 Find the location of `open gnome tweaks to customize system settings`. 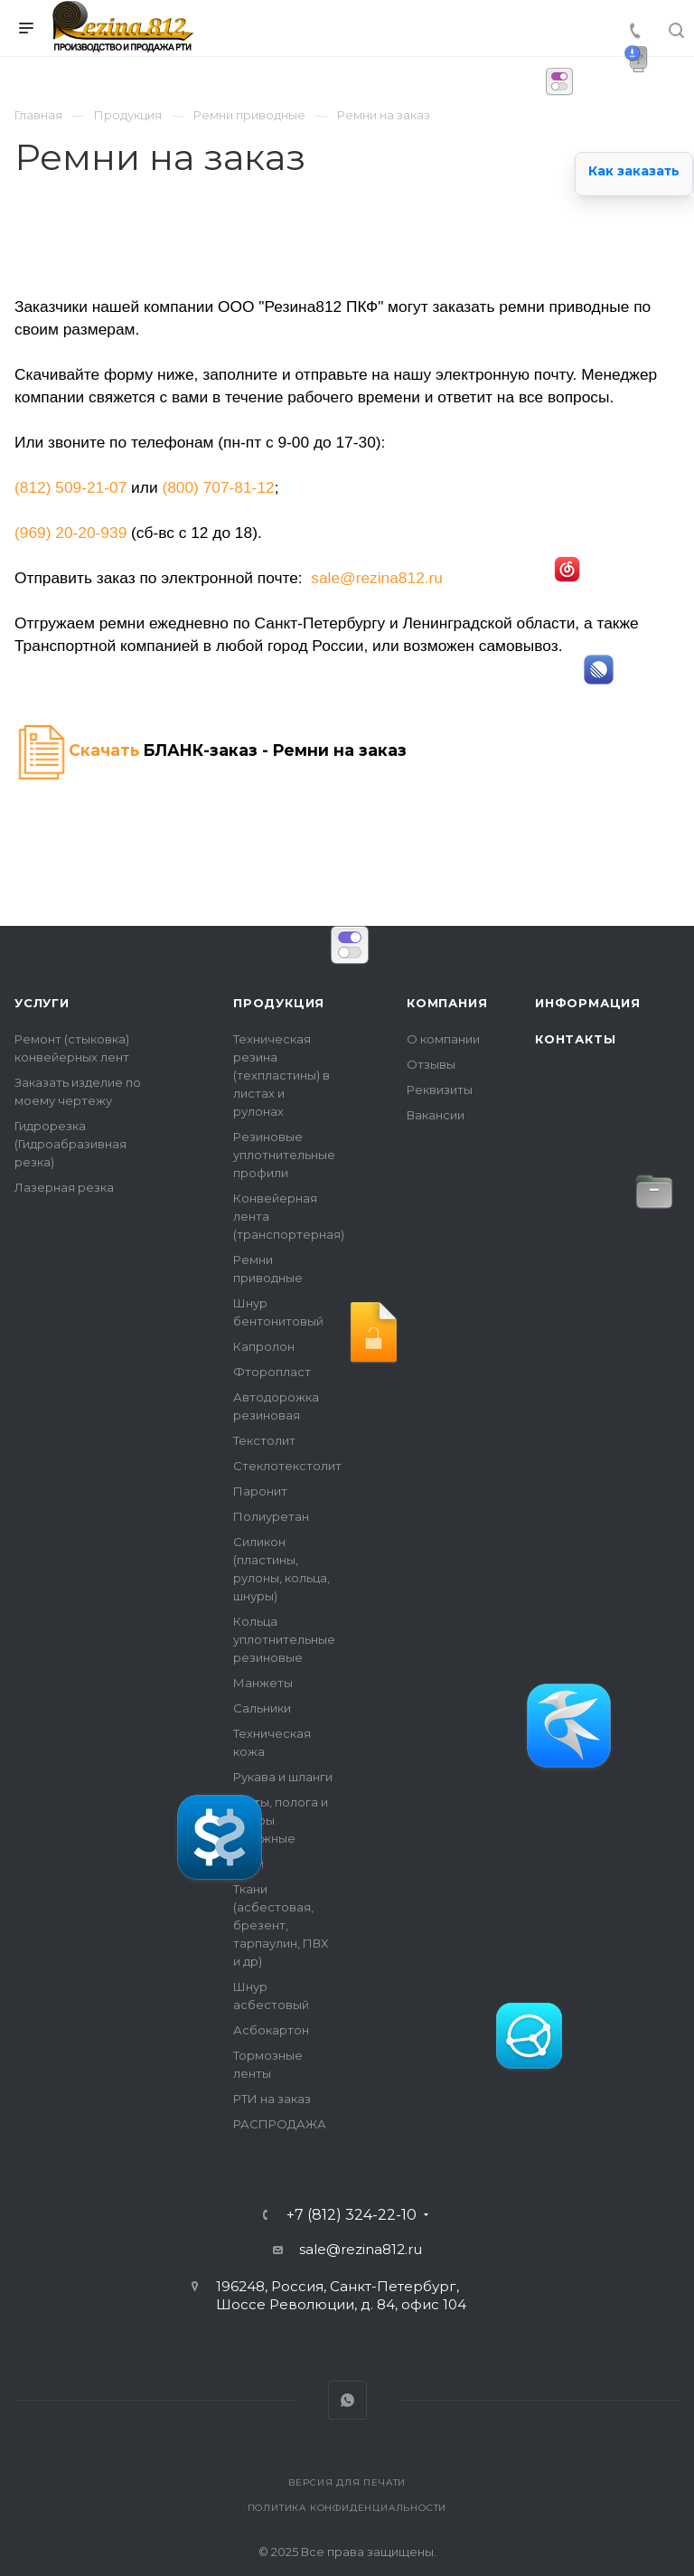

open gnome tweaks to customize system settings is located at coordinates (559, 81).